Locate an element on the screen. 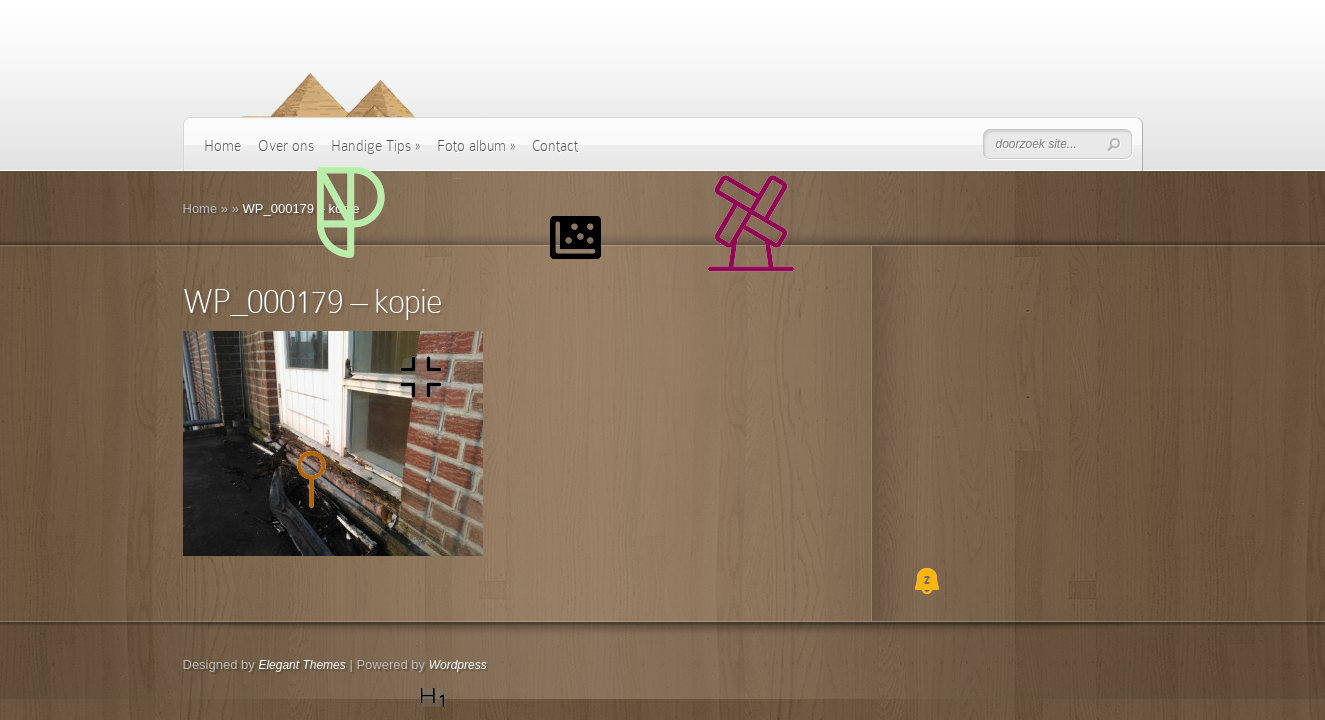 This screenshot has width=1325, height=720. view scatter plot data visualization is located at coordinates (575, 237).